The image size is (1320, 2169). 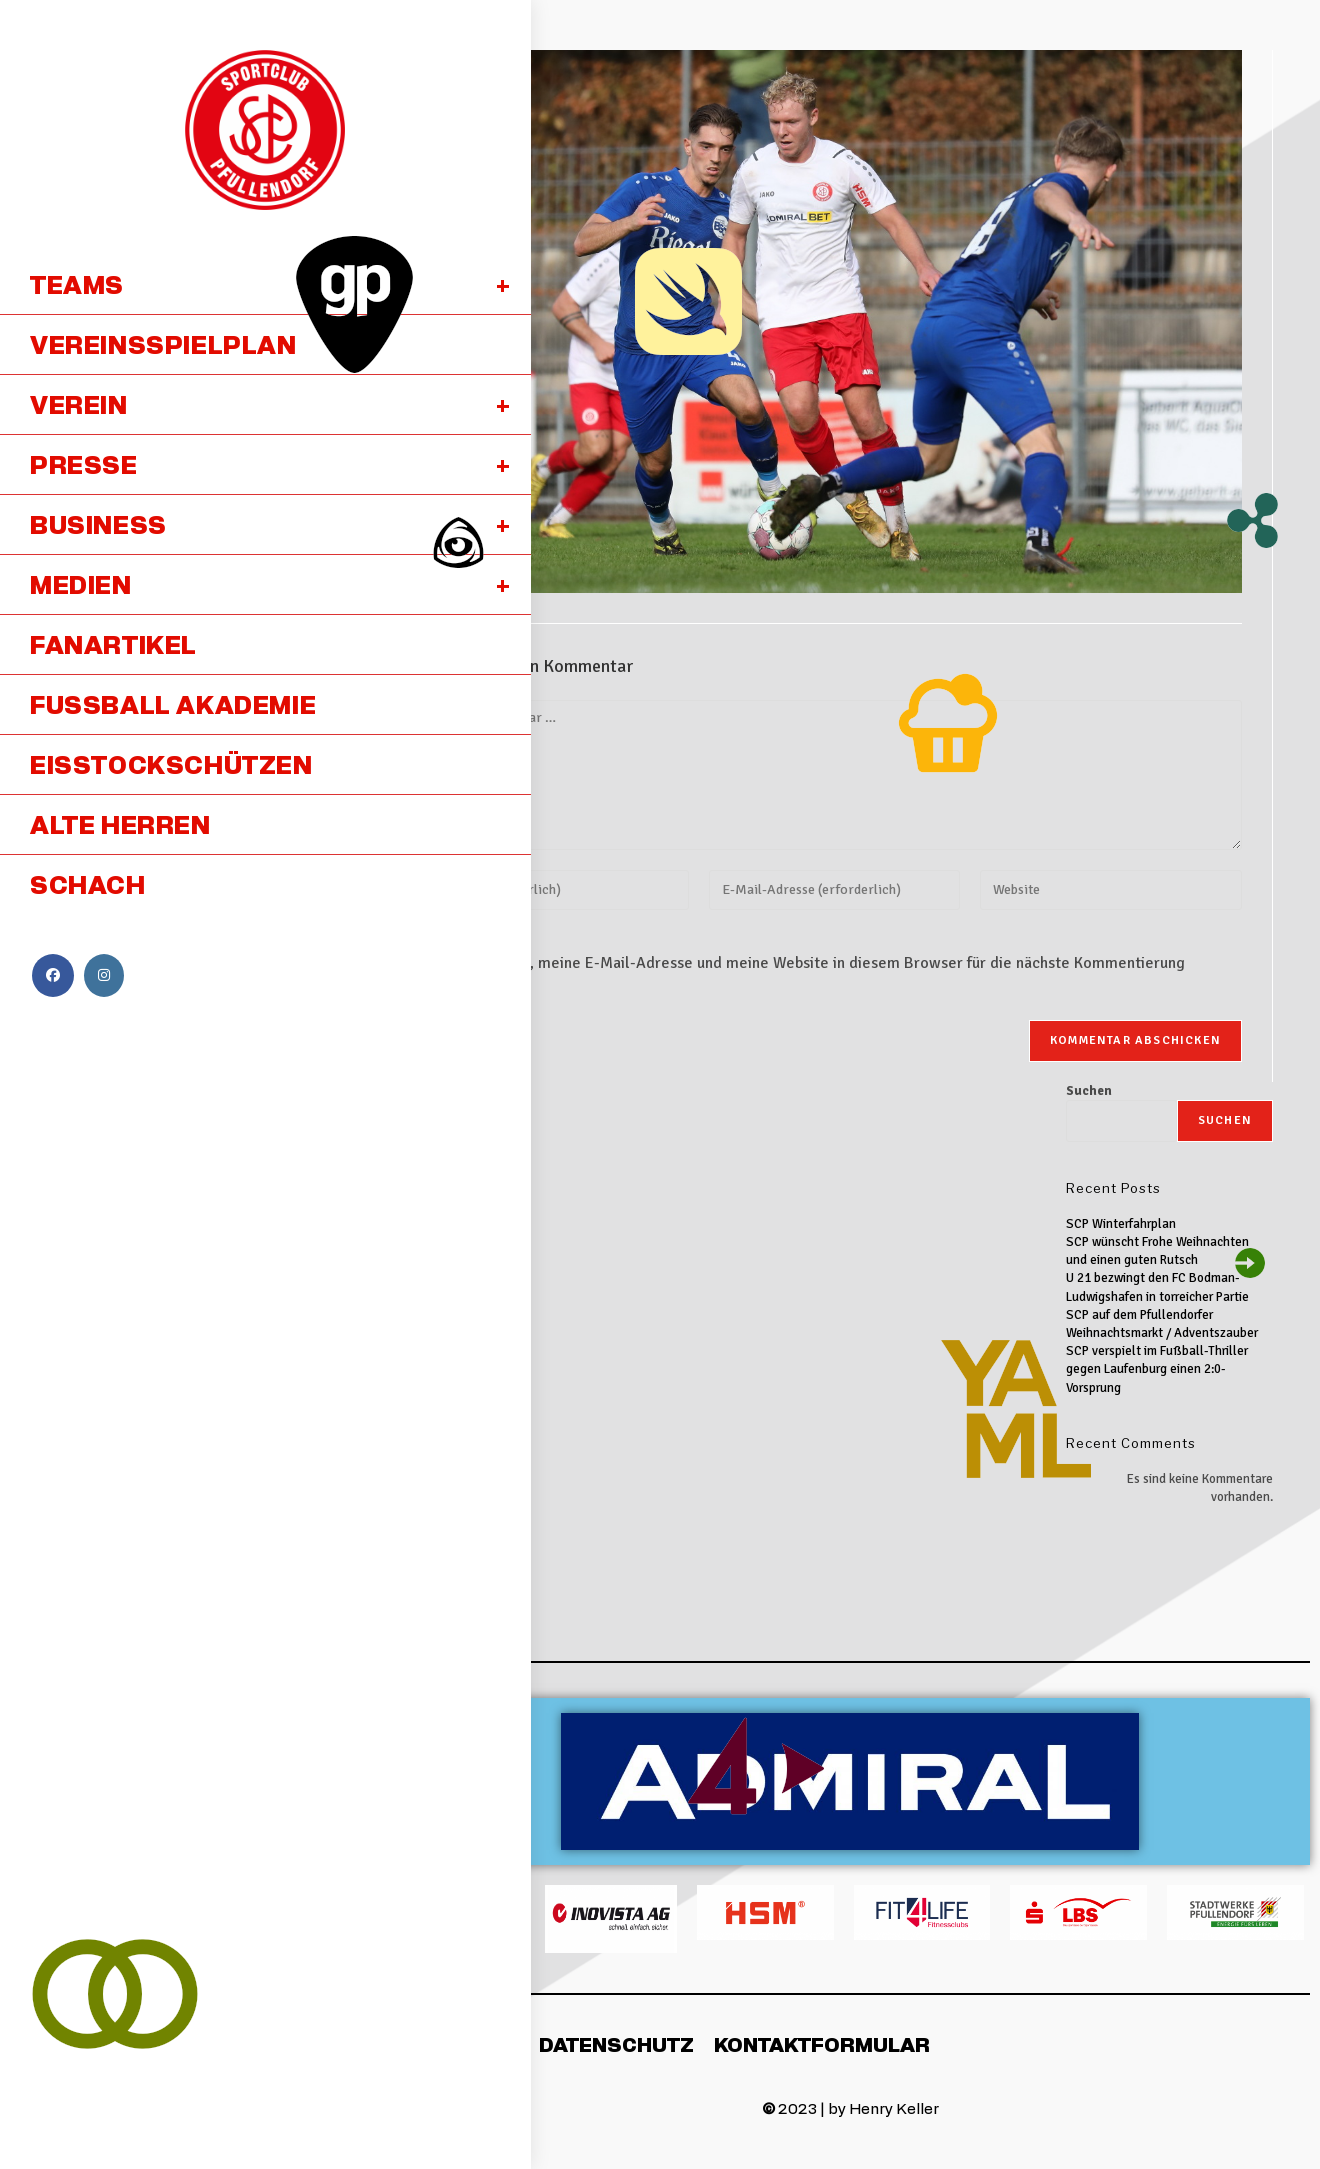 I want to click on open the tv4 play streaming app, so click(x=756, y=1766).